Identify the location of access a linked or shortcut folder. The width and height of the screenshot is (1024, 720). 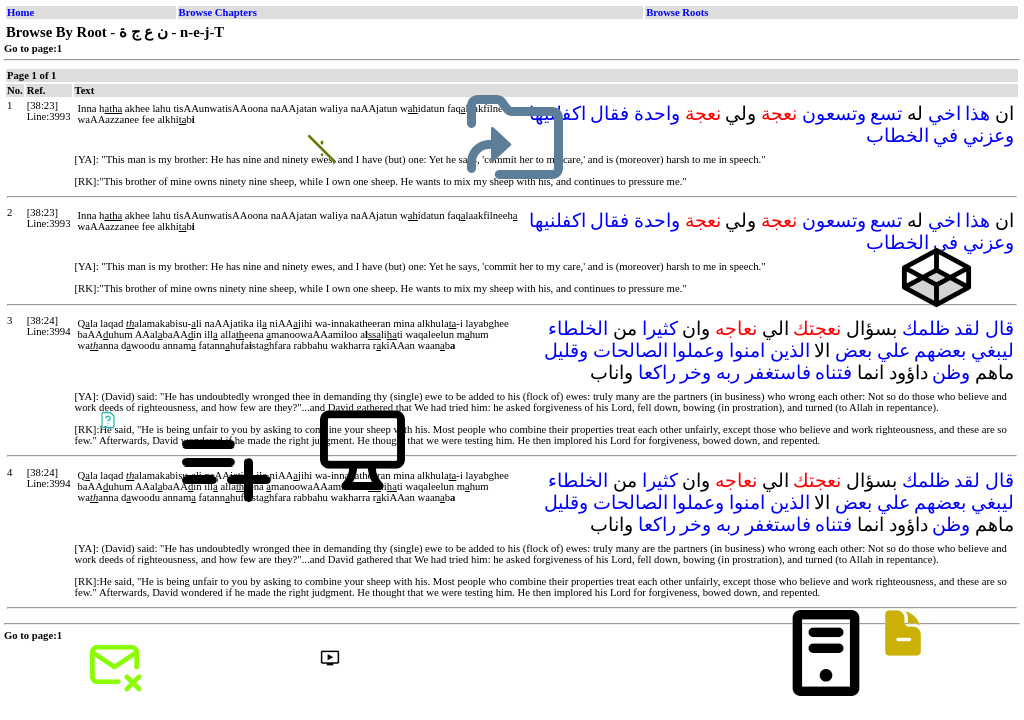
(515, 137).